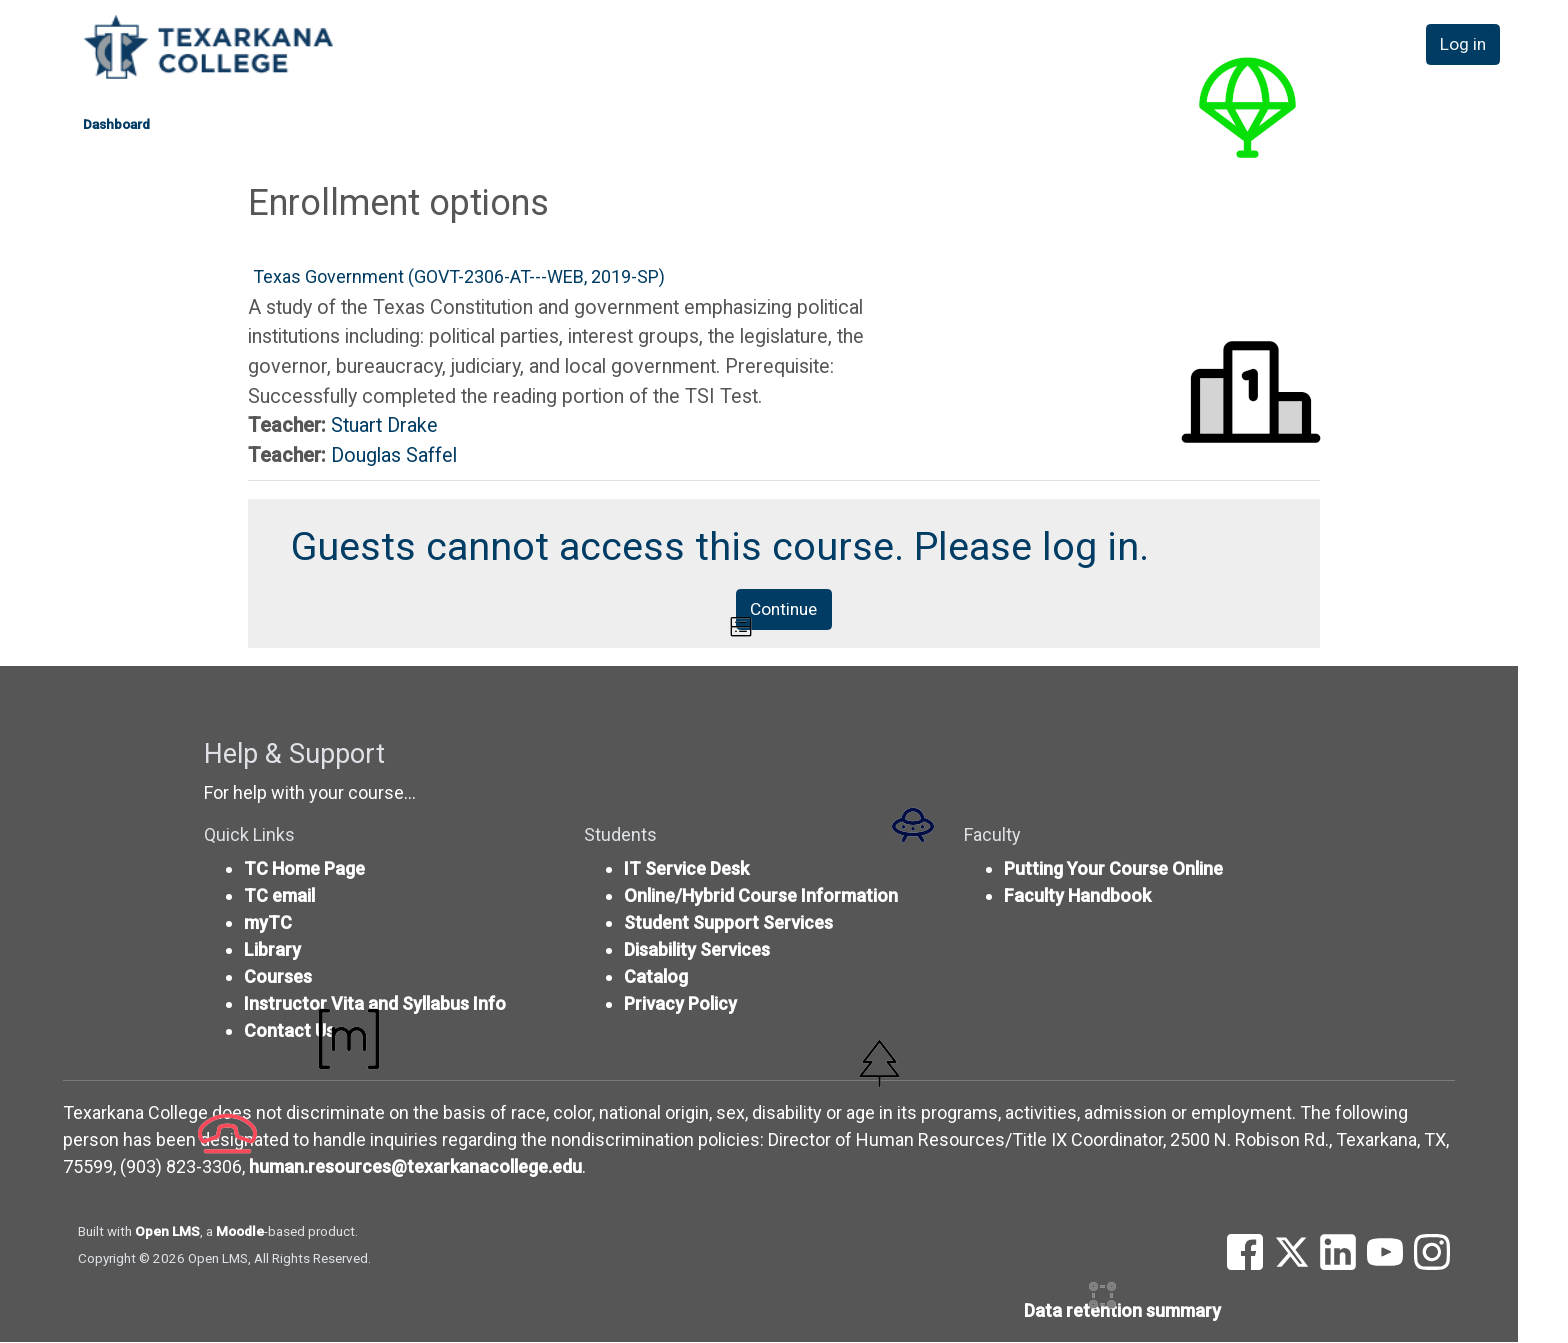 The image size is (1568, 1343). Describe the element at coordinates (913, 825) in the screenshot. I see `access sci-fi or space-themed content` at that location.